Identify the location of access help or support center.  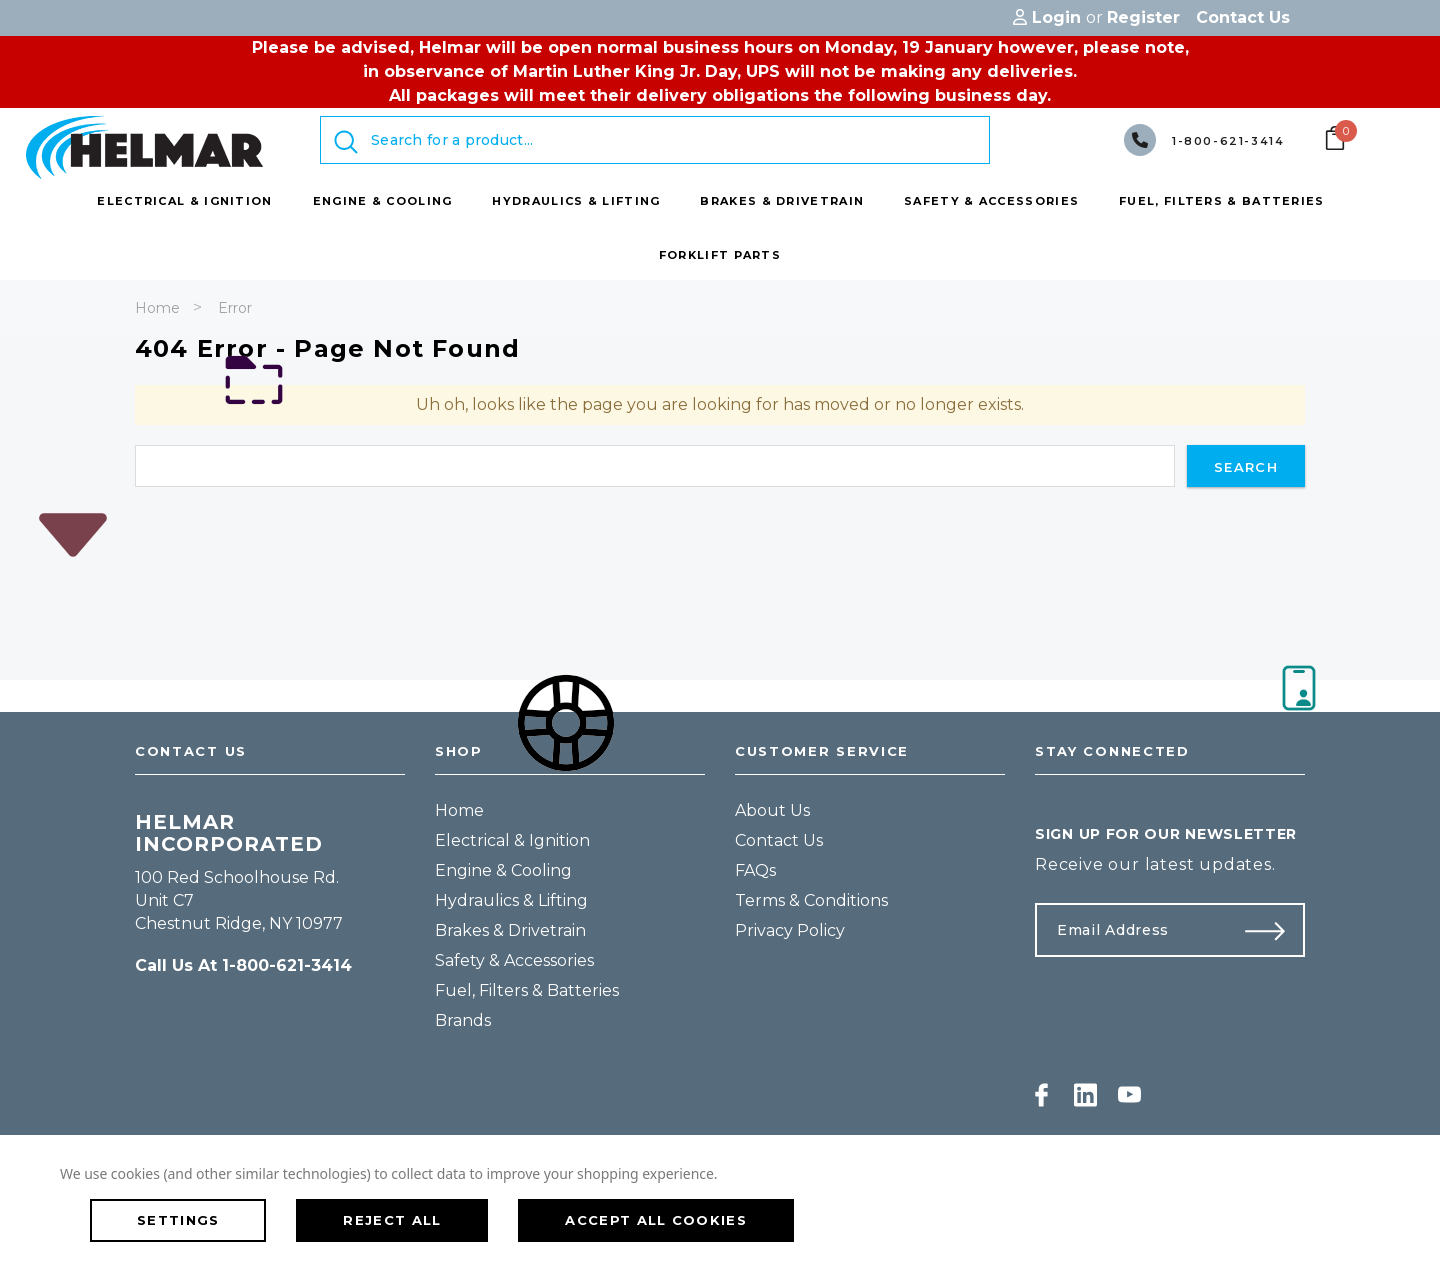
(566, 723).